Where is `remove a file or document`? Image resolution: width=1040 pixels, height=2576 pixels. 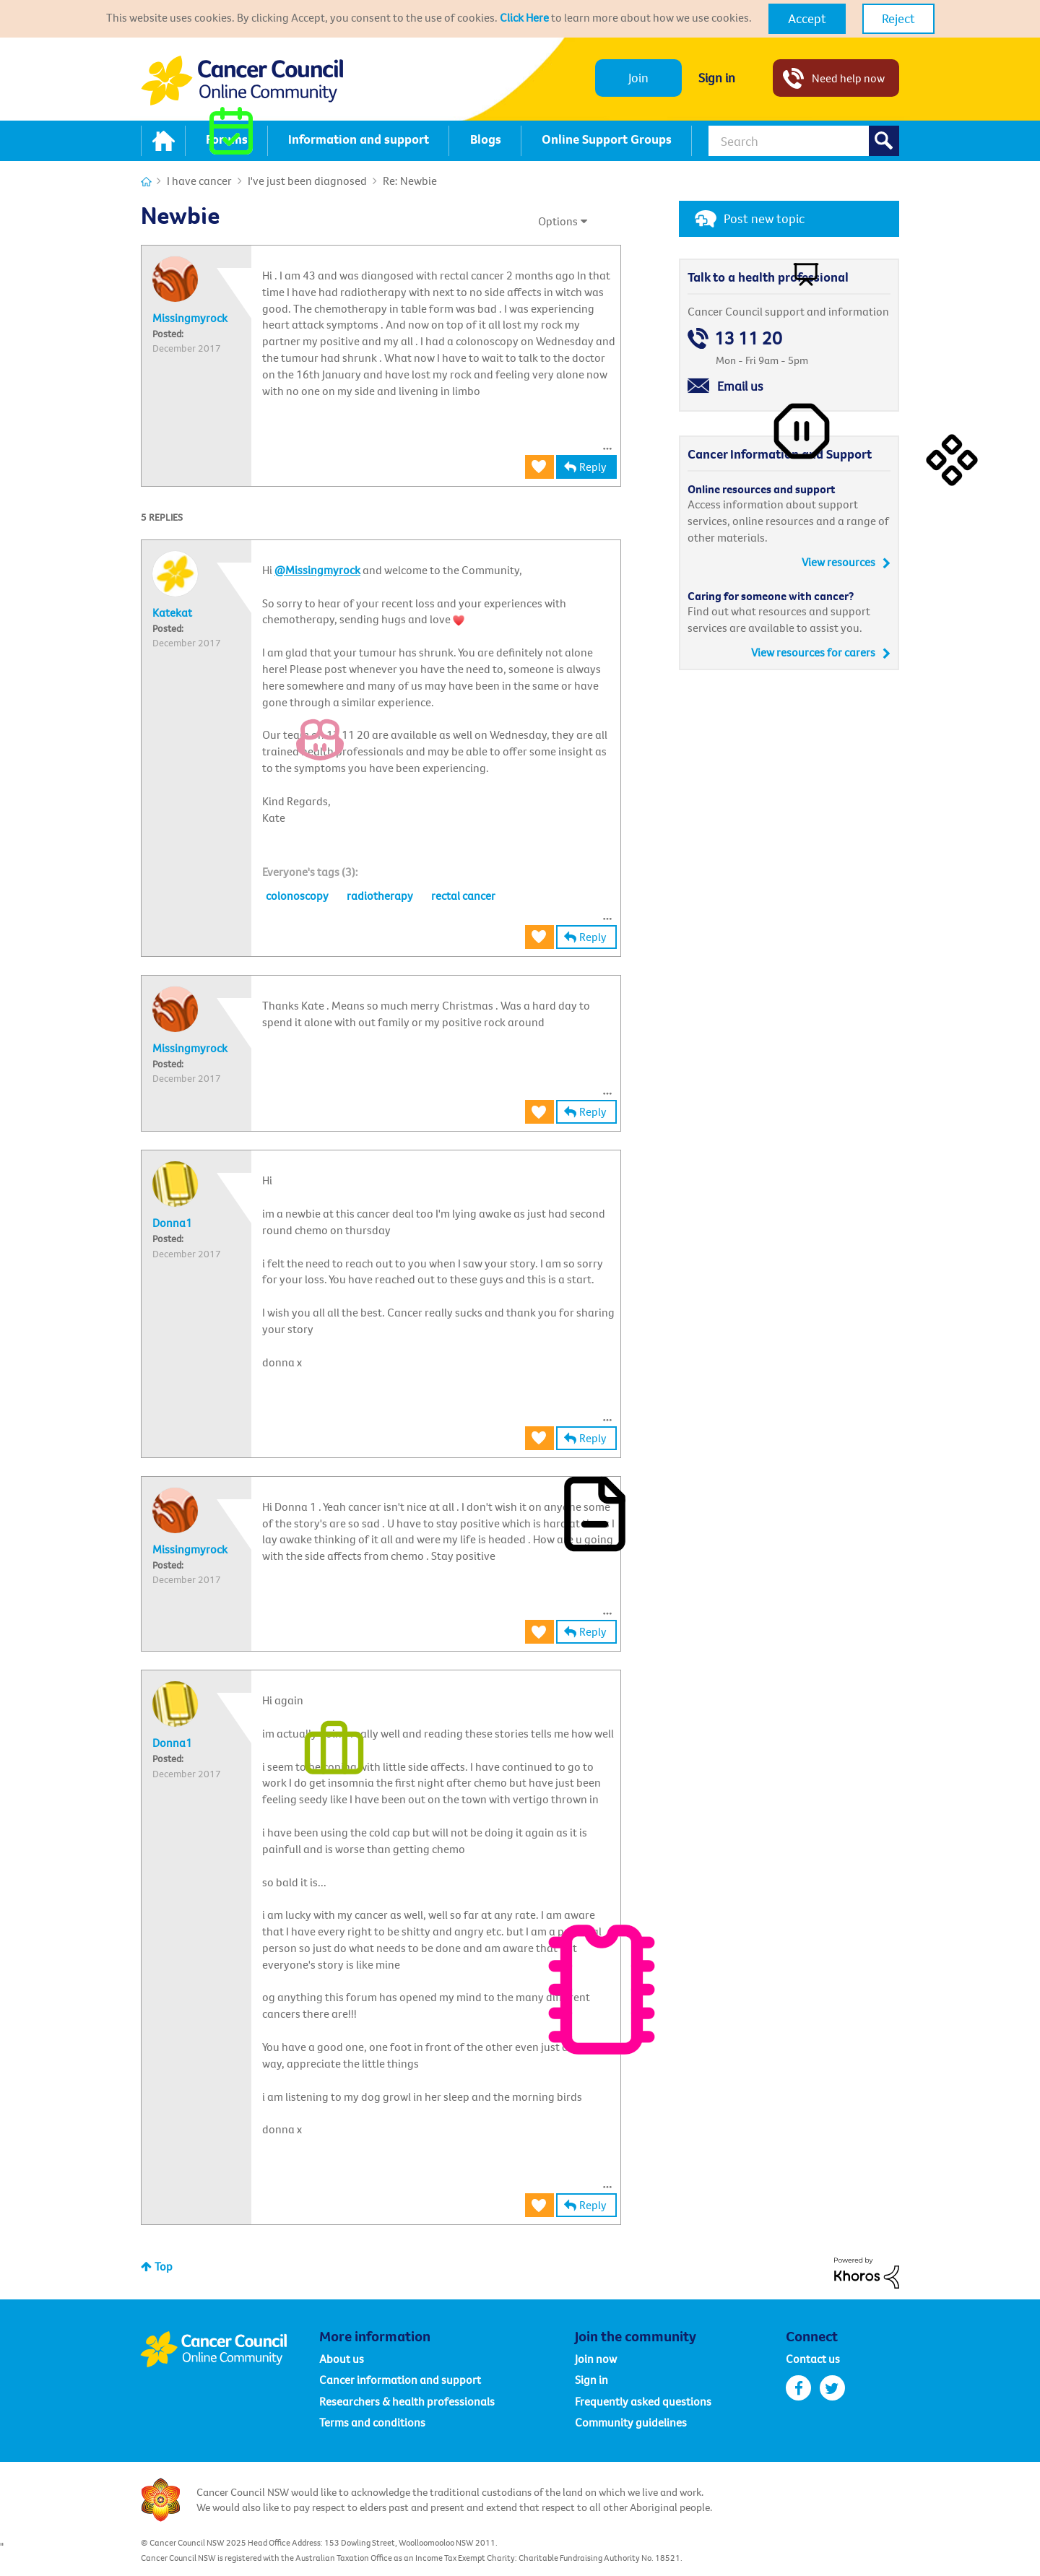 remove a file or document is located at coordinates (594, 1514).